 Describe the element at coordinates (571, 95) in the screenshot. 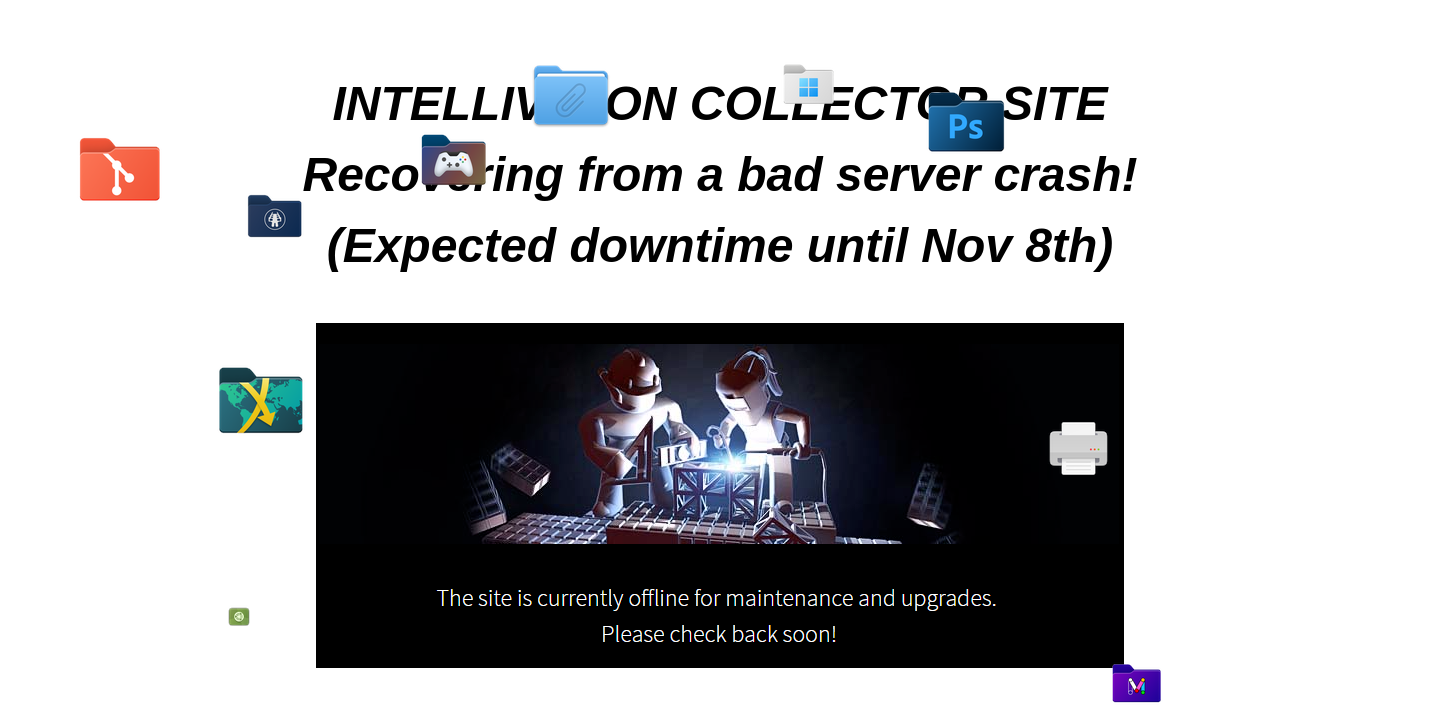

I see `open folder containing email attachments` at that location.